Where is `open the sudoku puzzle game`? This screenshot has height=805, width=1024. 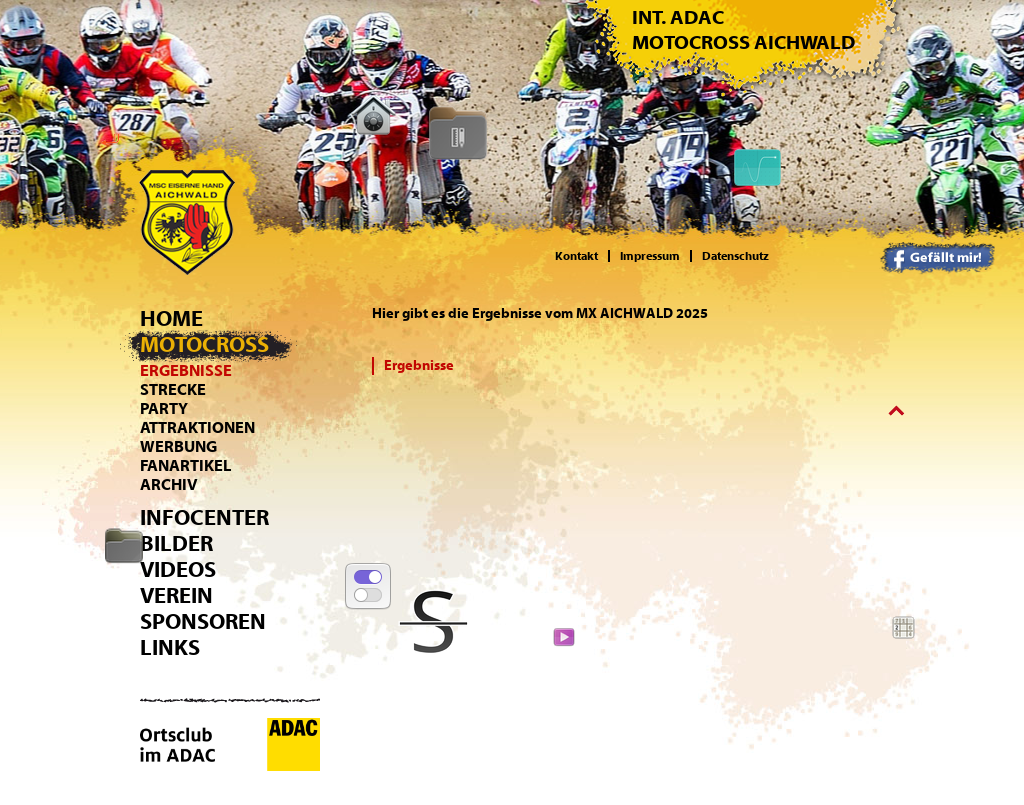
open the sudoku puzzle game is located at coordinates (903, 627).